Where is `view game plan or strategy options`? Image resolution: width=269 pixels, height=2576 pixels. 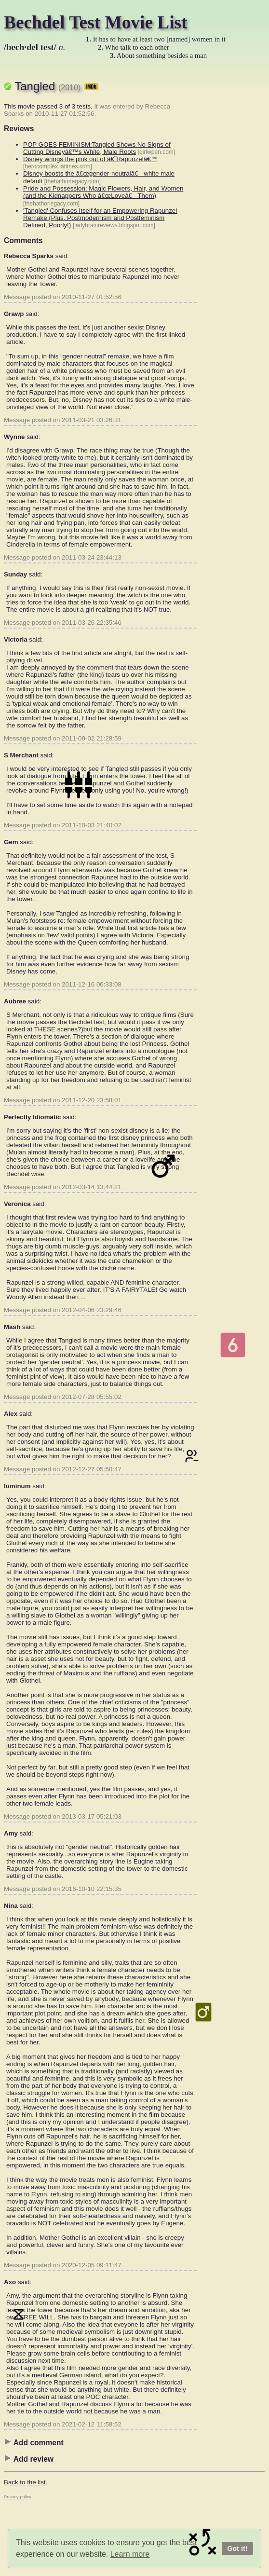 view game plan or strategy options is located at coordinates (202, 2542).